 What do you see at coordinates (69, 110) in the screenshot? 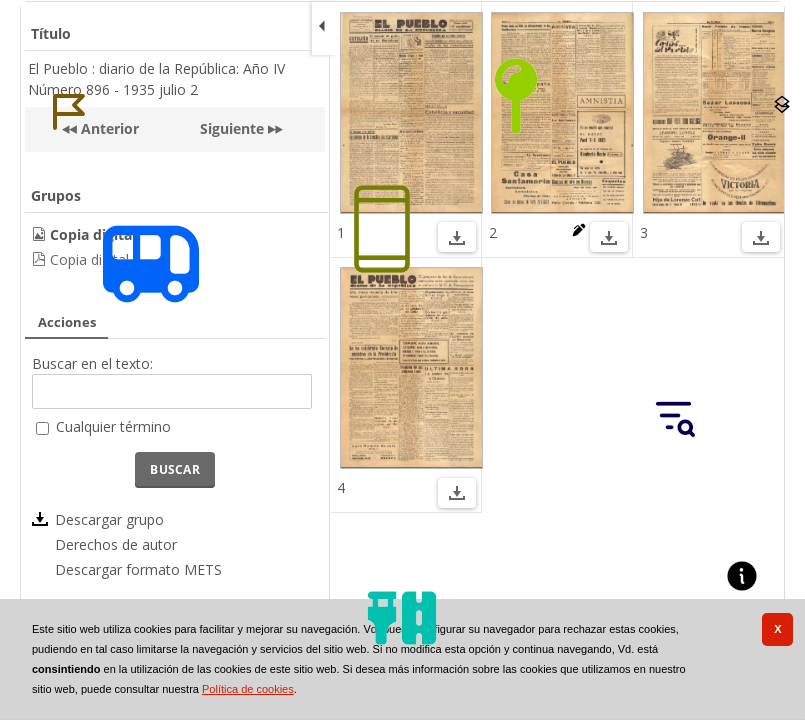
I see `flag an item for review or attention` at bounding box center [69, 110].